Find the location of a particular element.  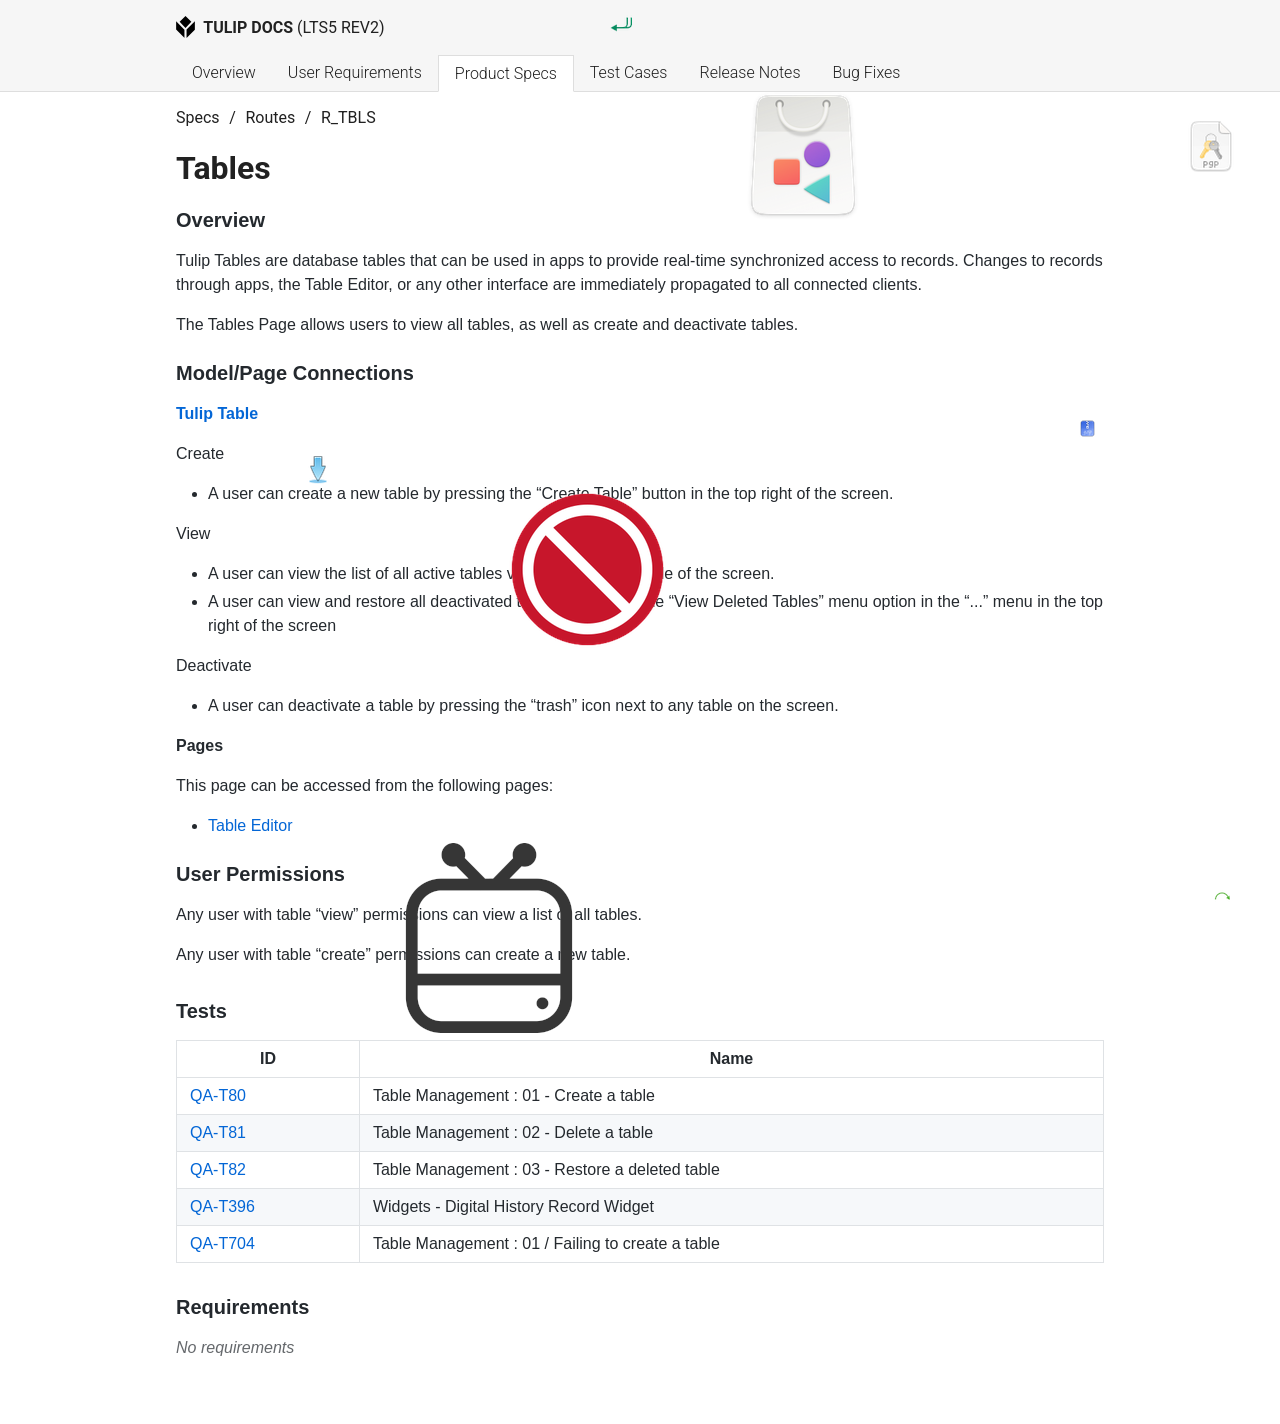

delete selected email message is located at coordinates (587, 569).